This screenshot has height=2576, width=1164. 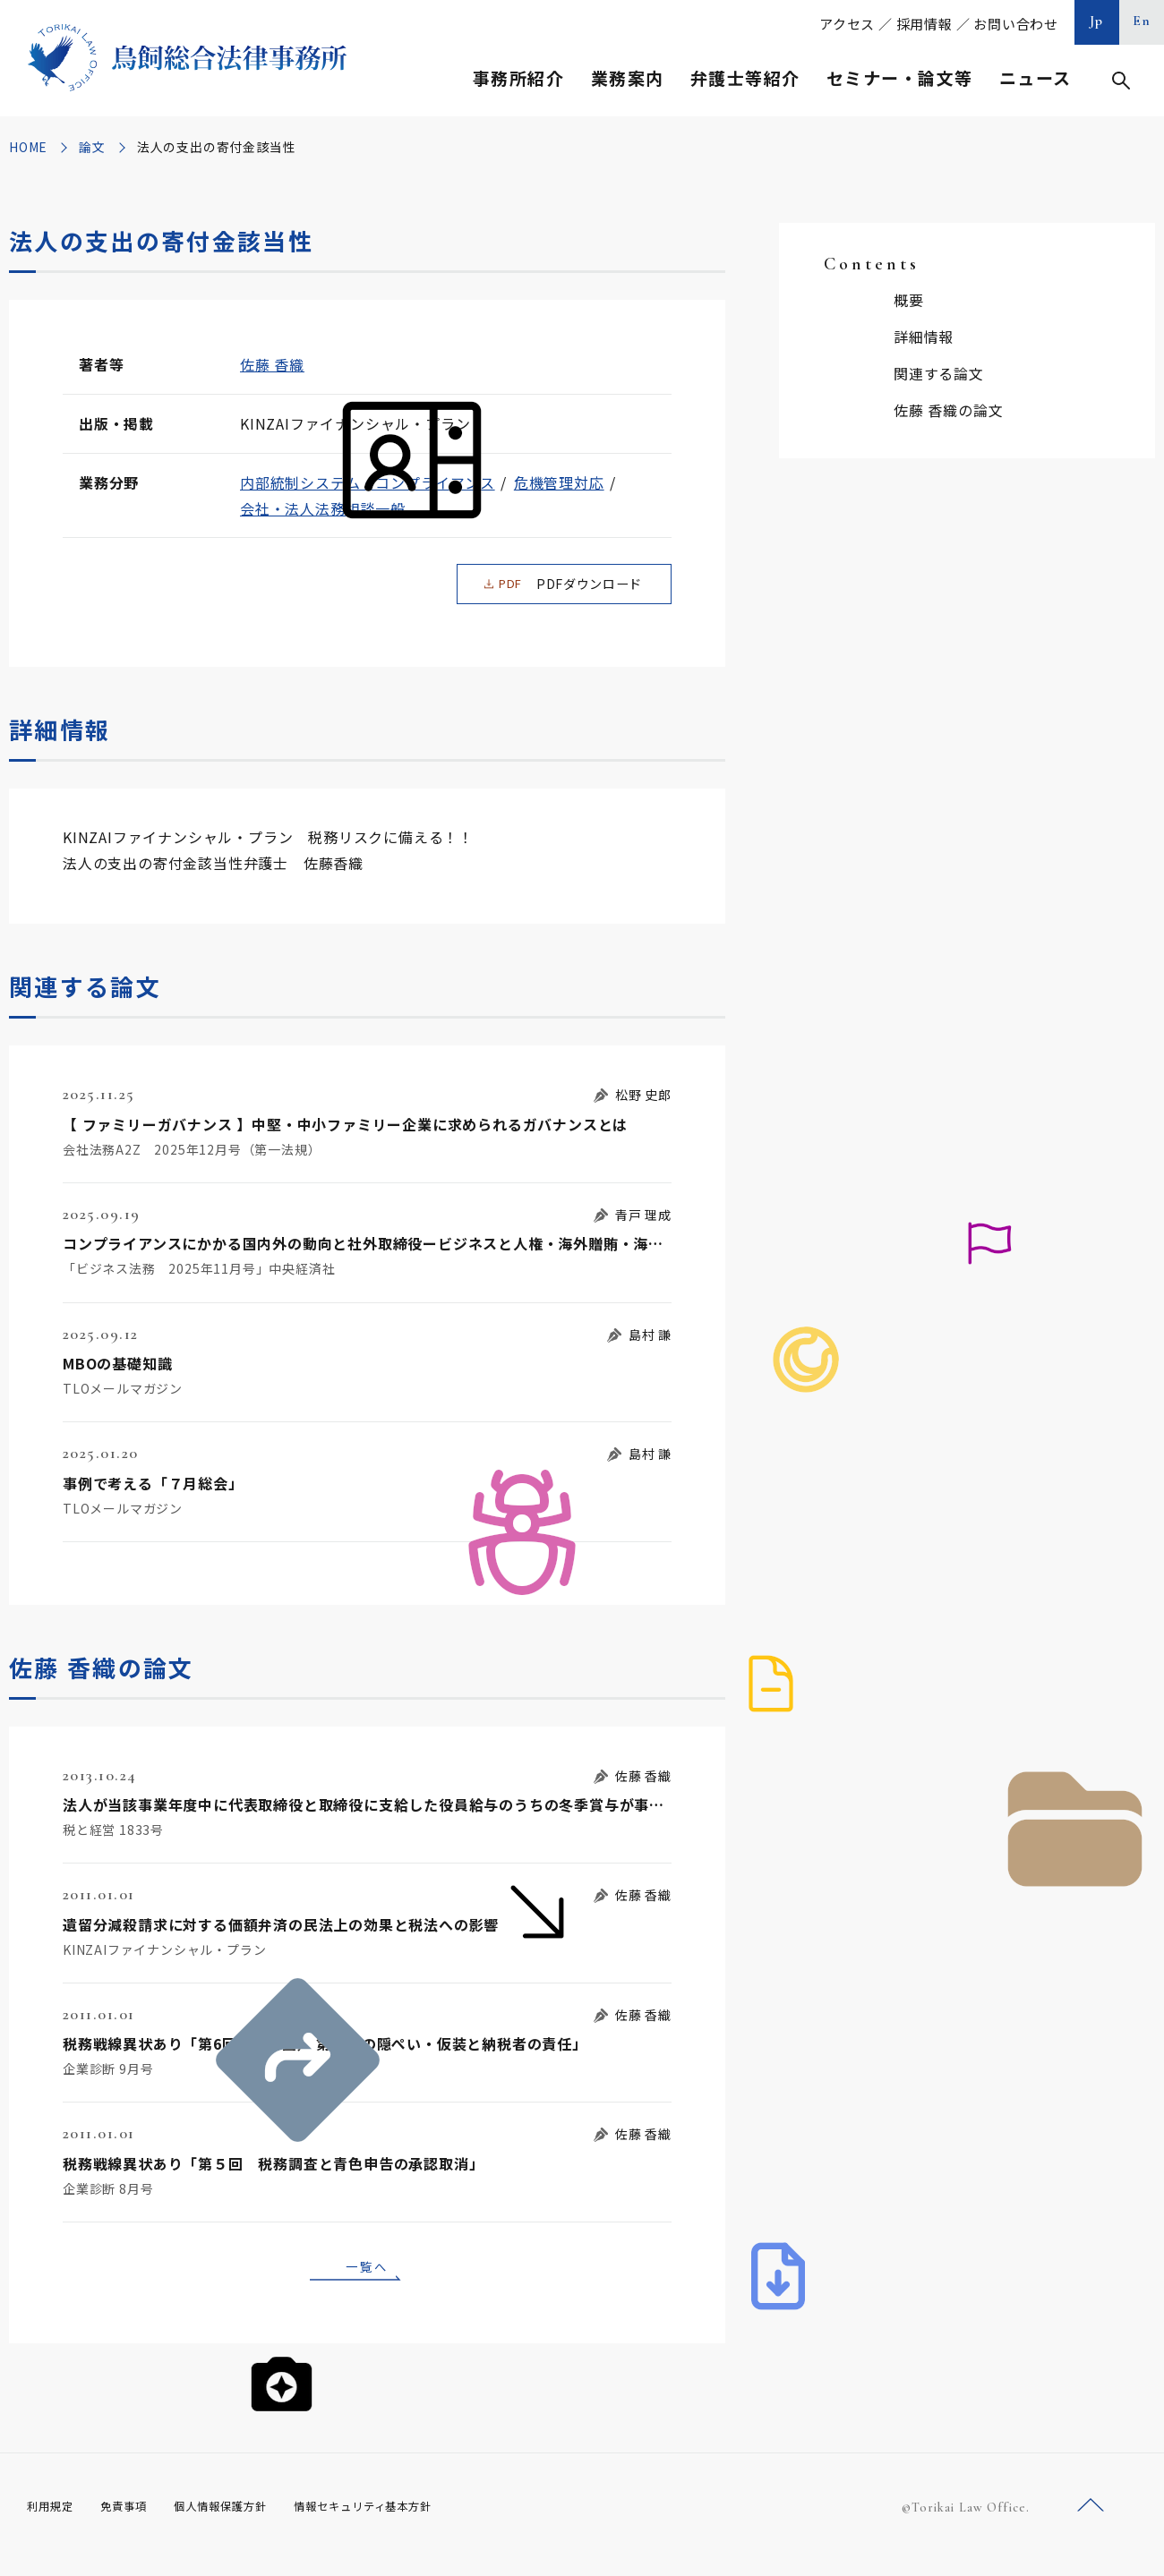 What do you see at coordinates (412, 460) in the screenshot?
I see `start or join a video conference` at bounding box center [412, 460].